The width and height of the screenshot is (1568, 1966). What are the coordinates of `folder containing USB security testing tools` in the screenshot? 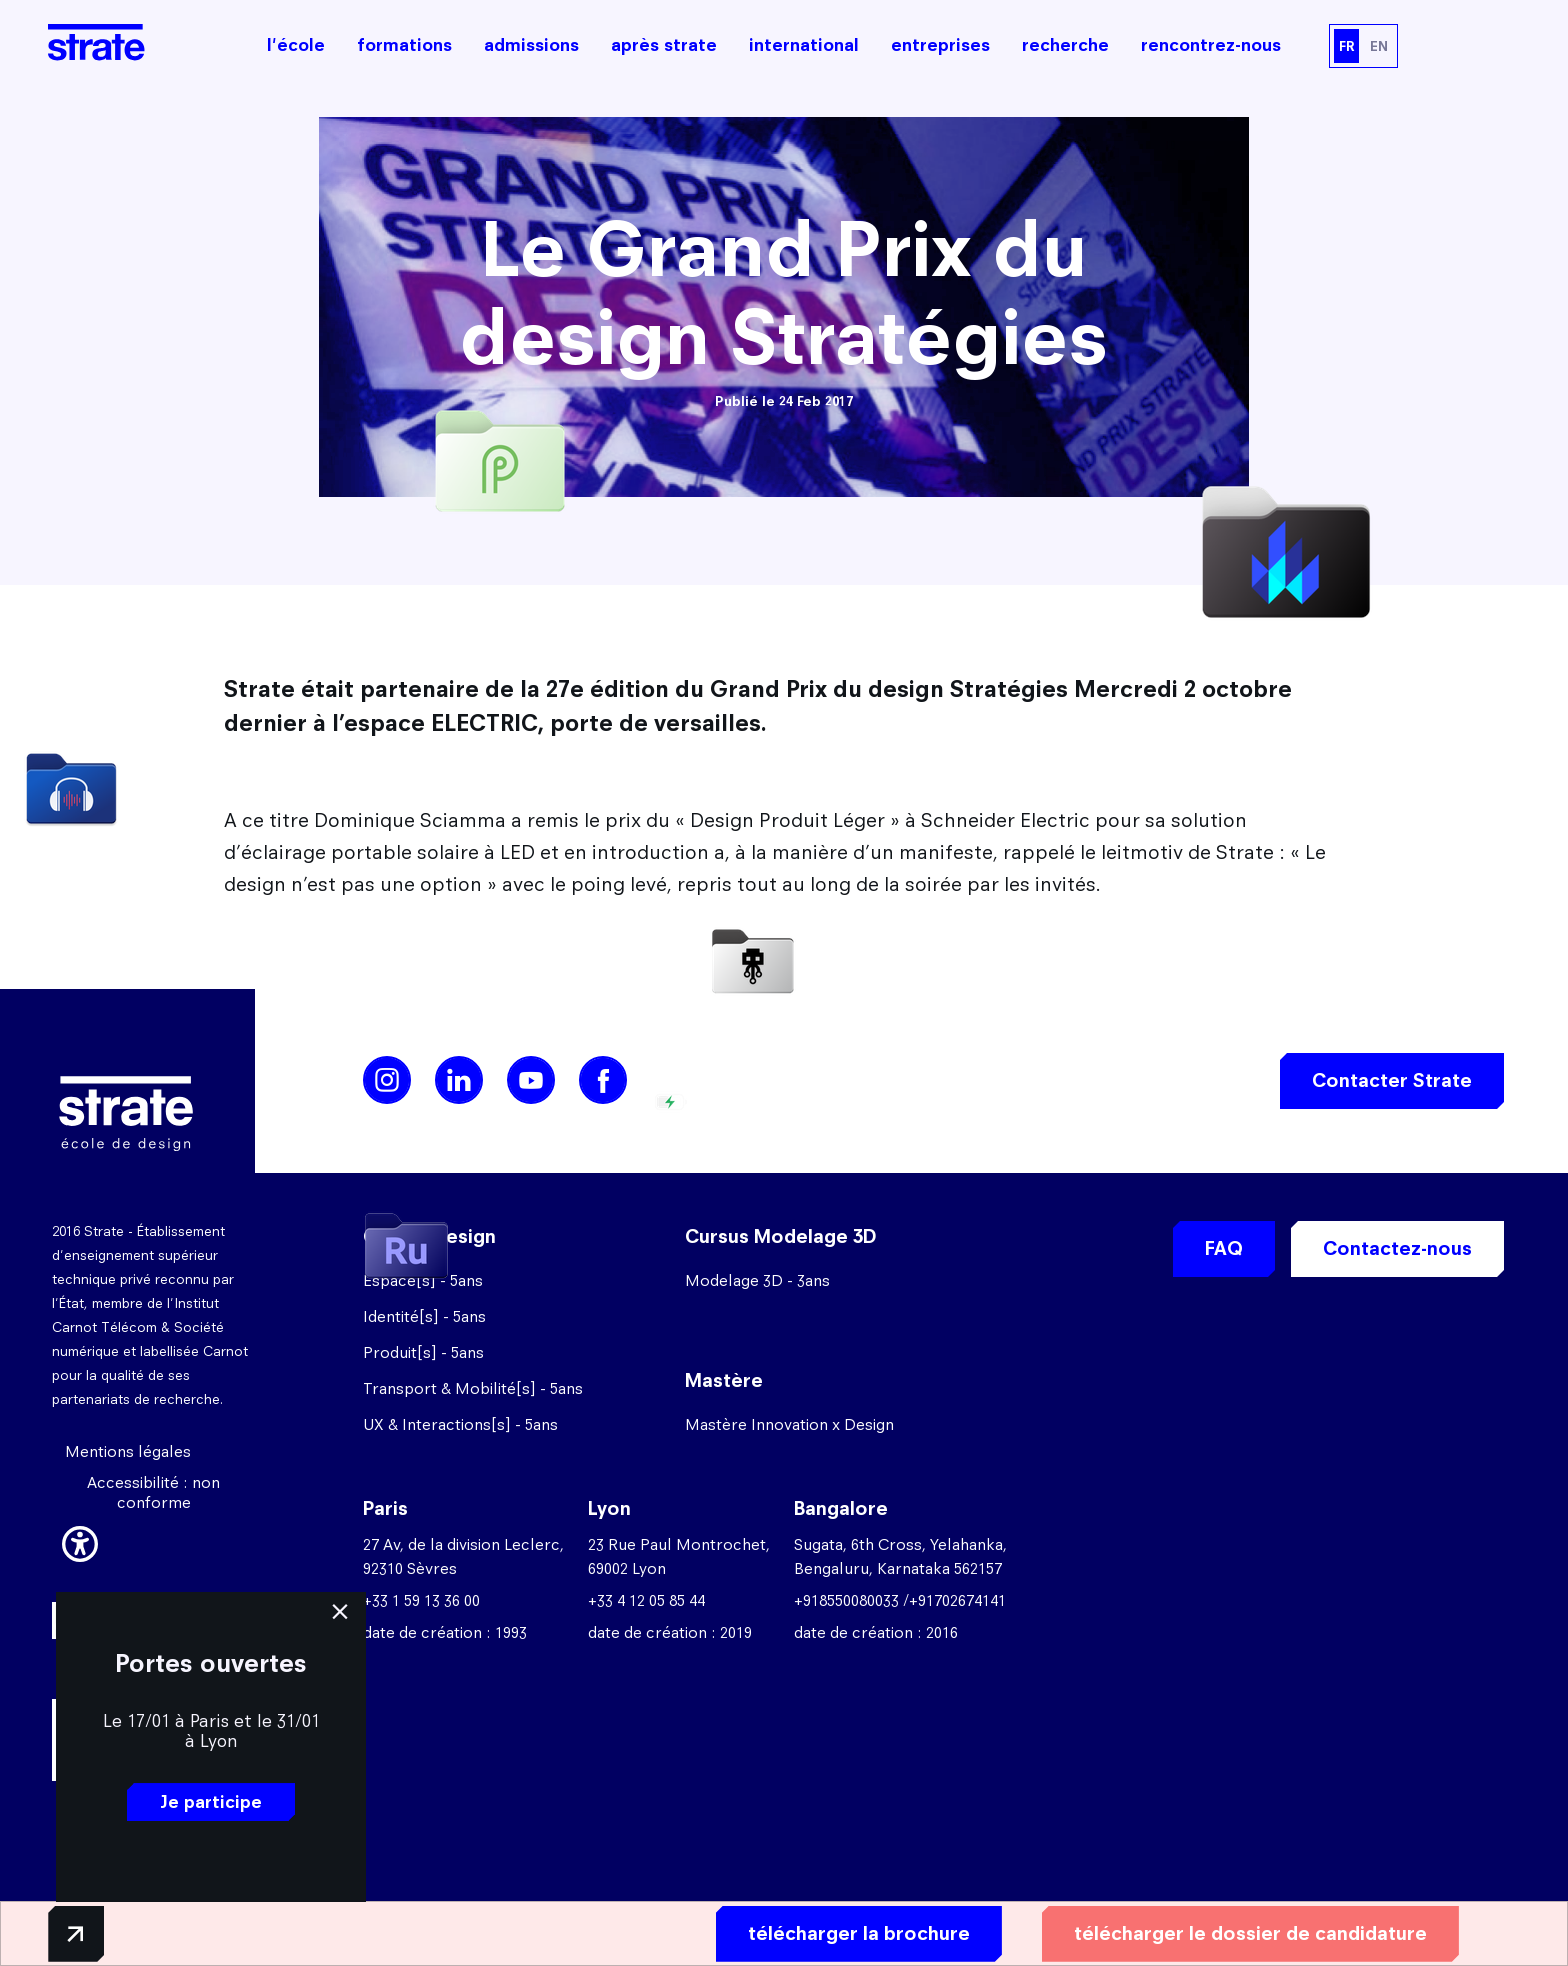 It's located at (752, 963).